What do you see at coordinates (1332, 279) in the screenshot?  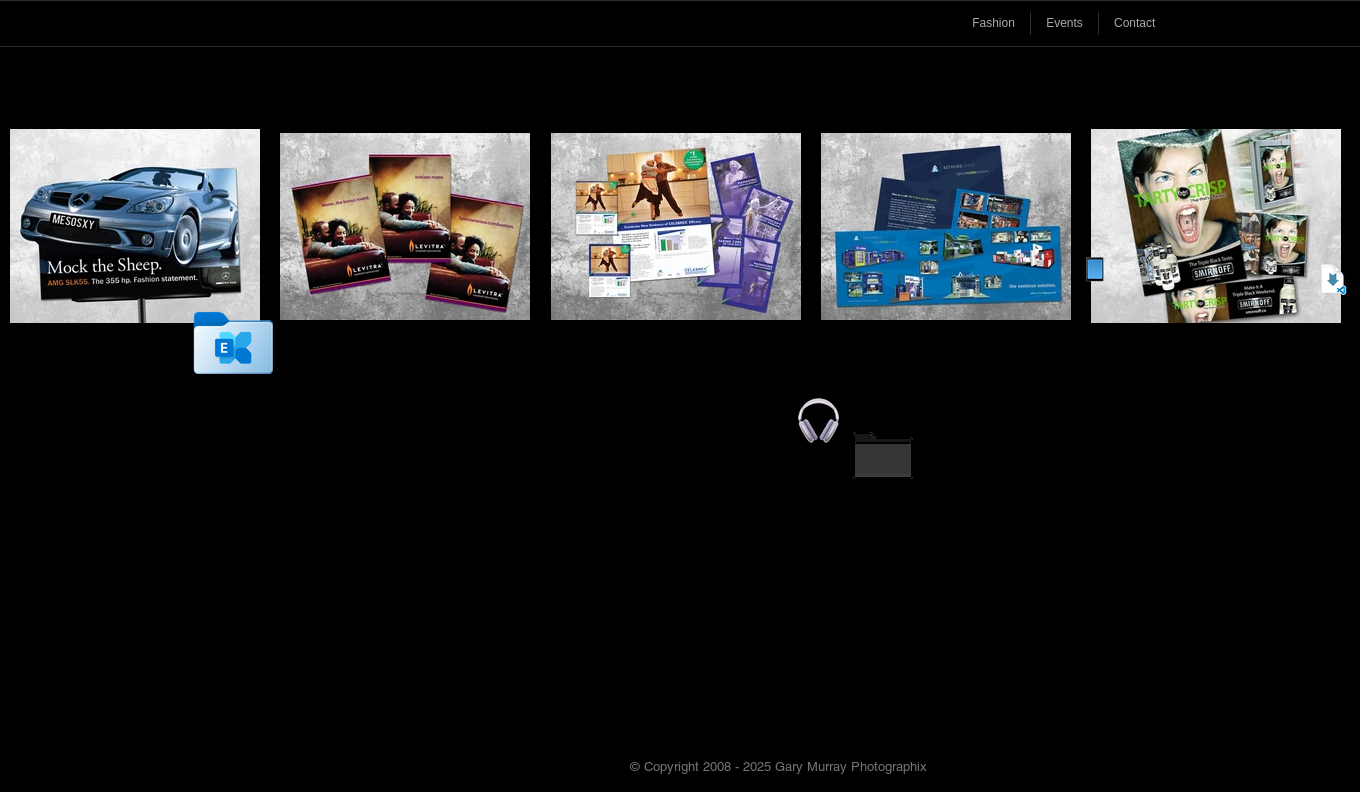 I see `open or preview a markdown file` at bounding box center [1332, 279].